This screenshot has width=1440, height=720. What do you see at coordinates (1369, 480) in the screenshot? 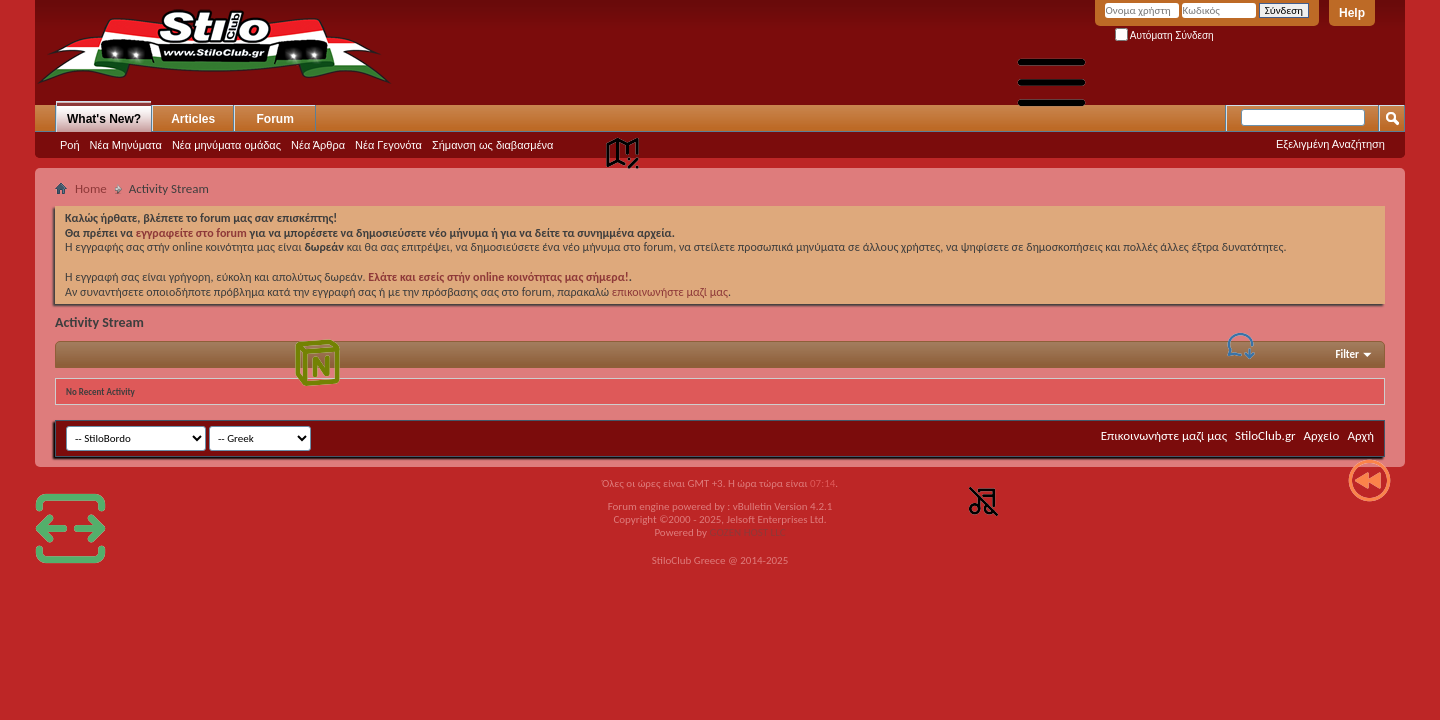
I see `rewind or skip to previous track` at bounding box center [1369, 480].